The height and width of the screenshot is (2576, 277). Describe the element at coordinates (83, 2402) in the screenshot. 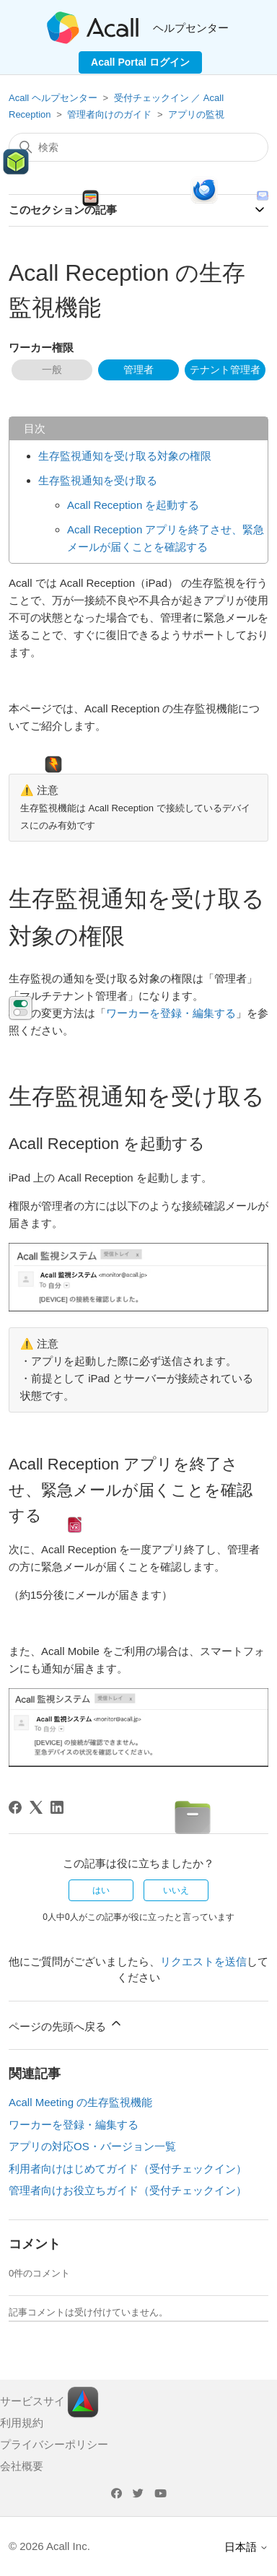

I see `open cmake build automation tool` at that location.